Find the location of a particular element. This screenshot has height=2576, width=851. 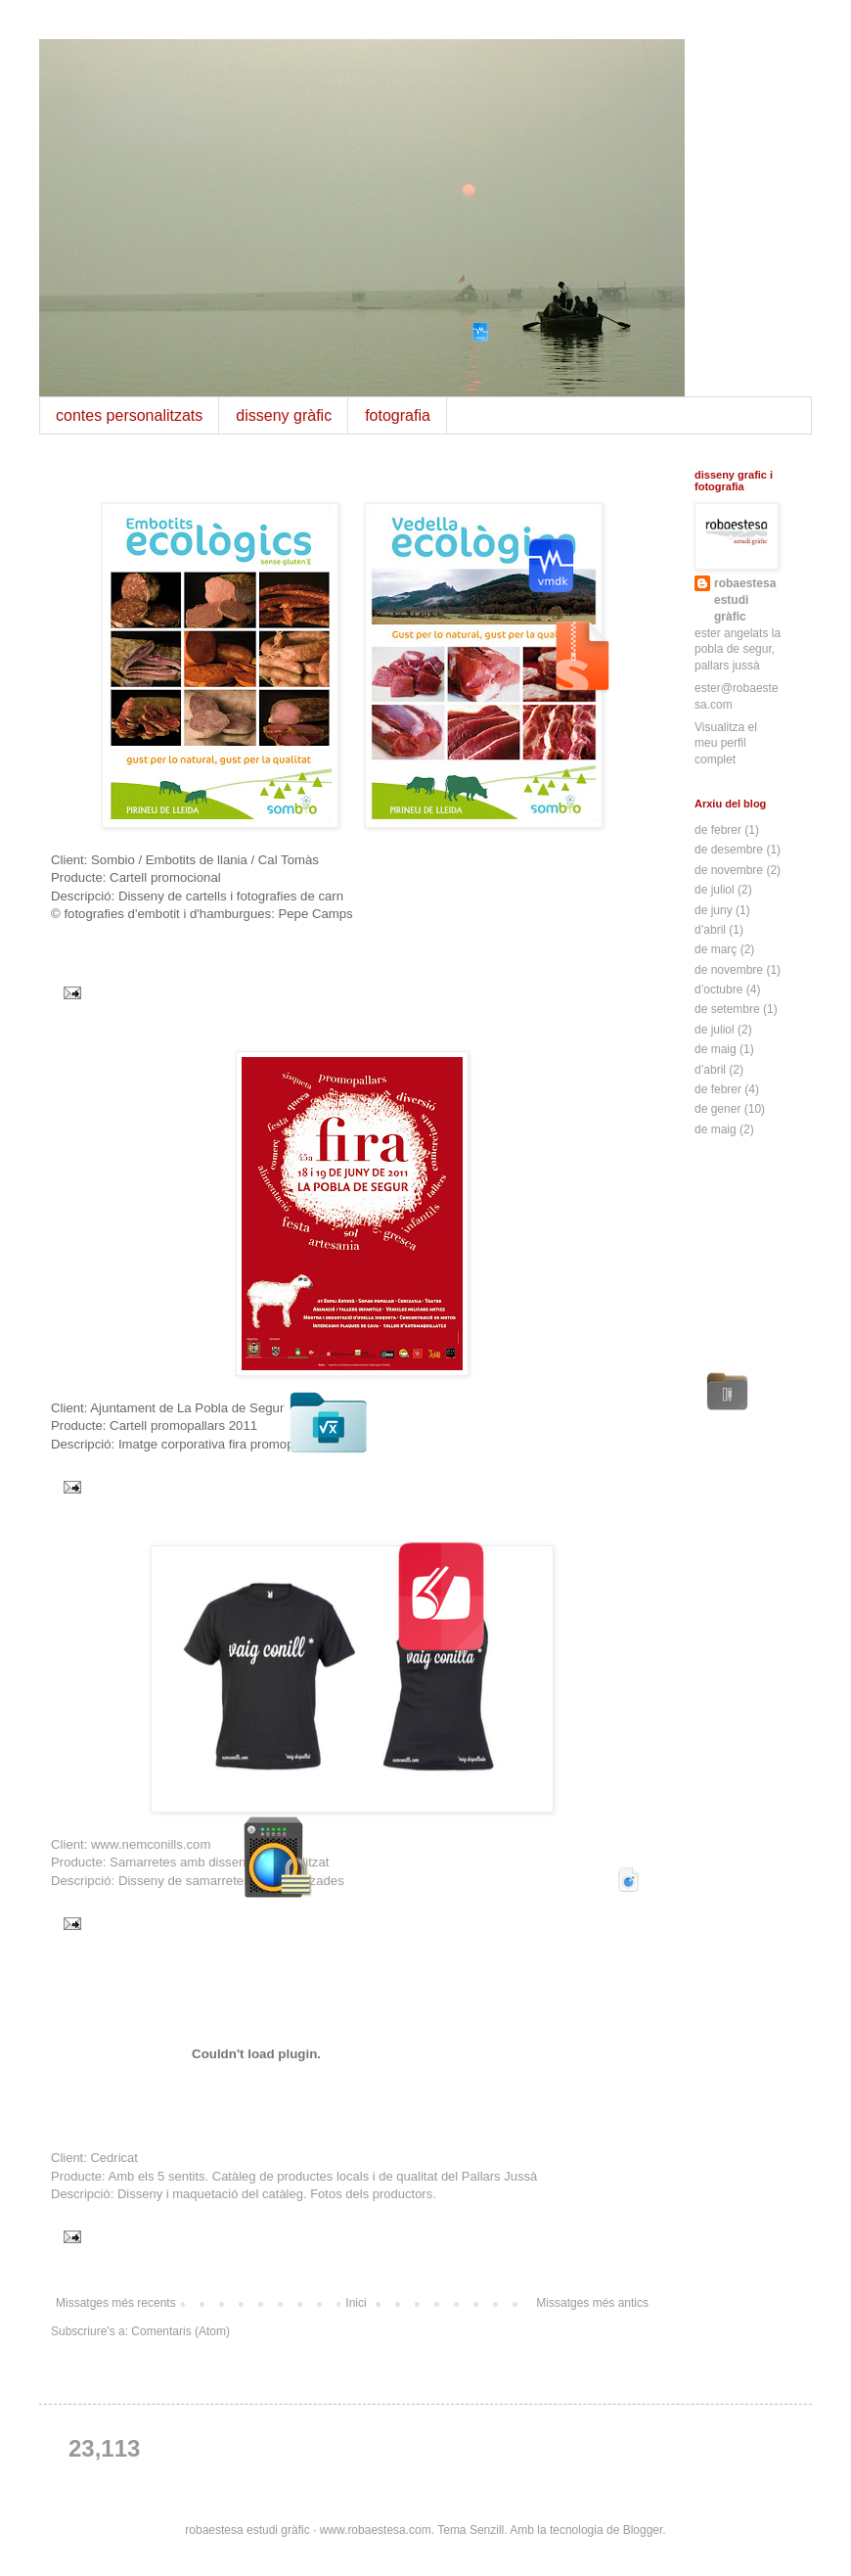

an EPS vector file is located at coordinates (441, 1596).